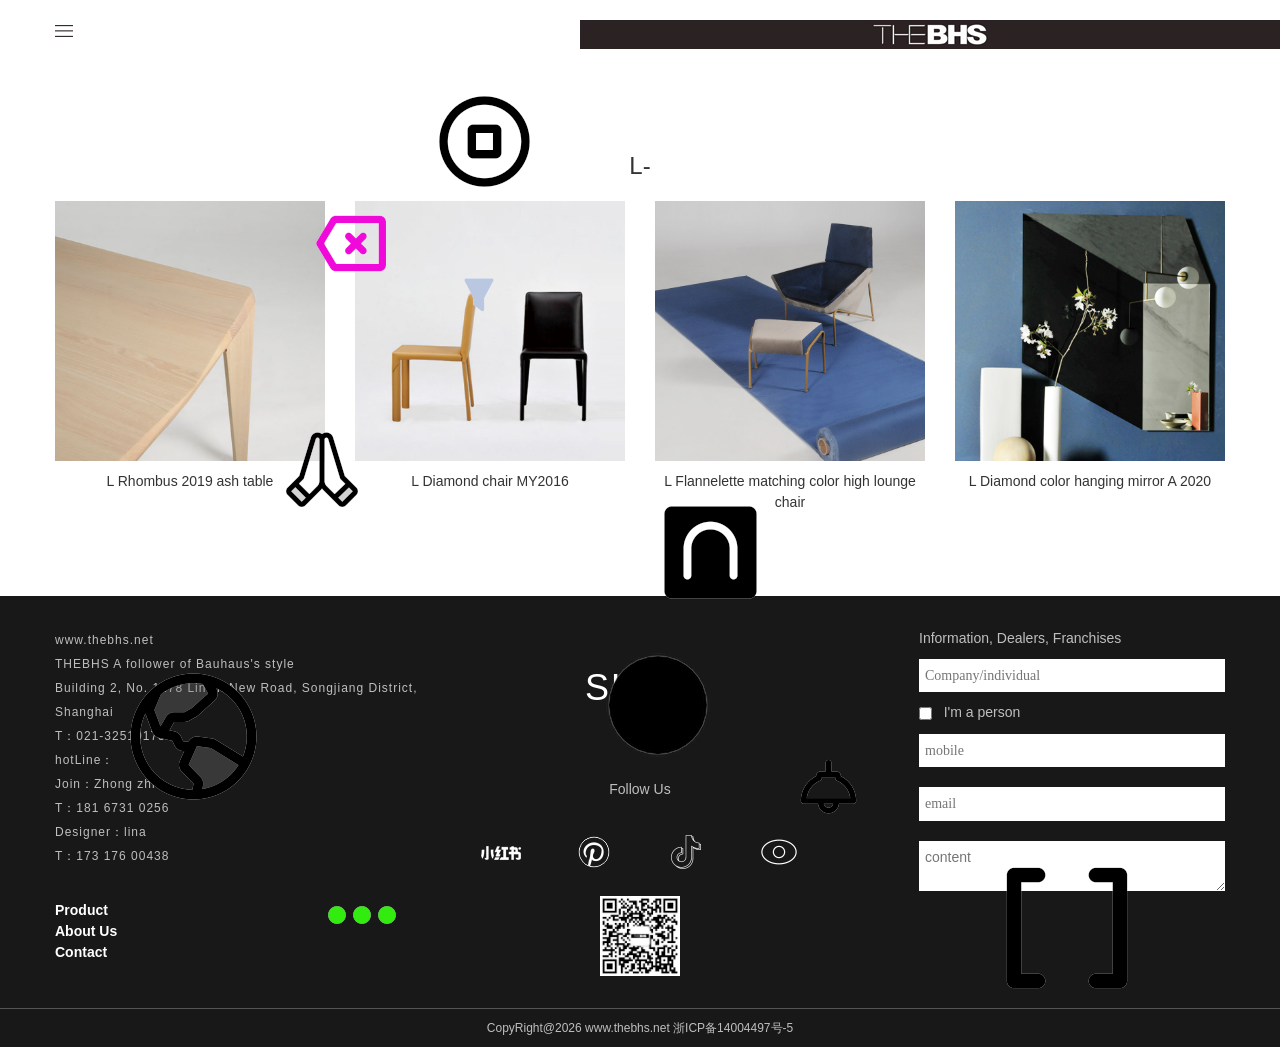 The width and height of the screenshot is (1280, 1047). I want to click on insert code or code block, so click(1067, 928).